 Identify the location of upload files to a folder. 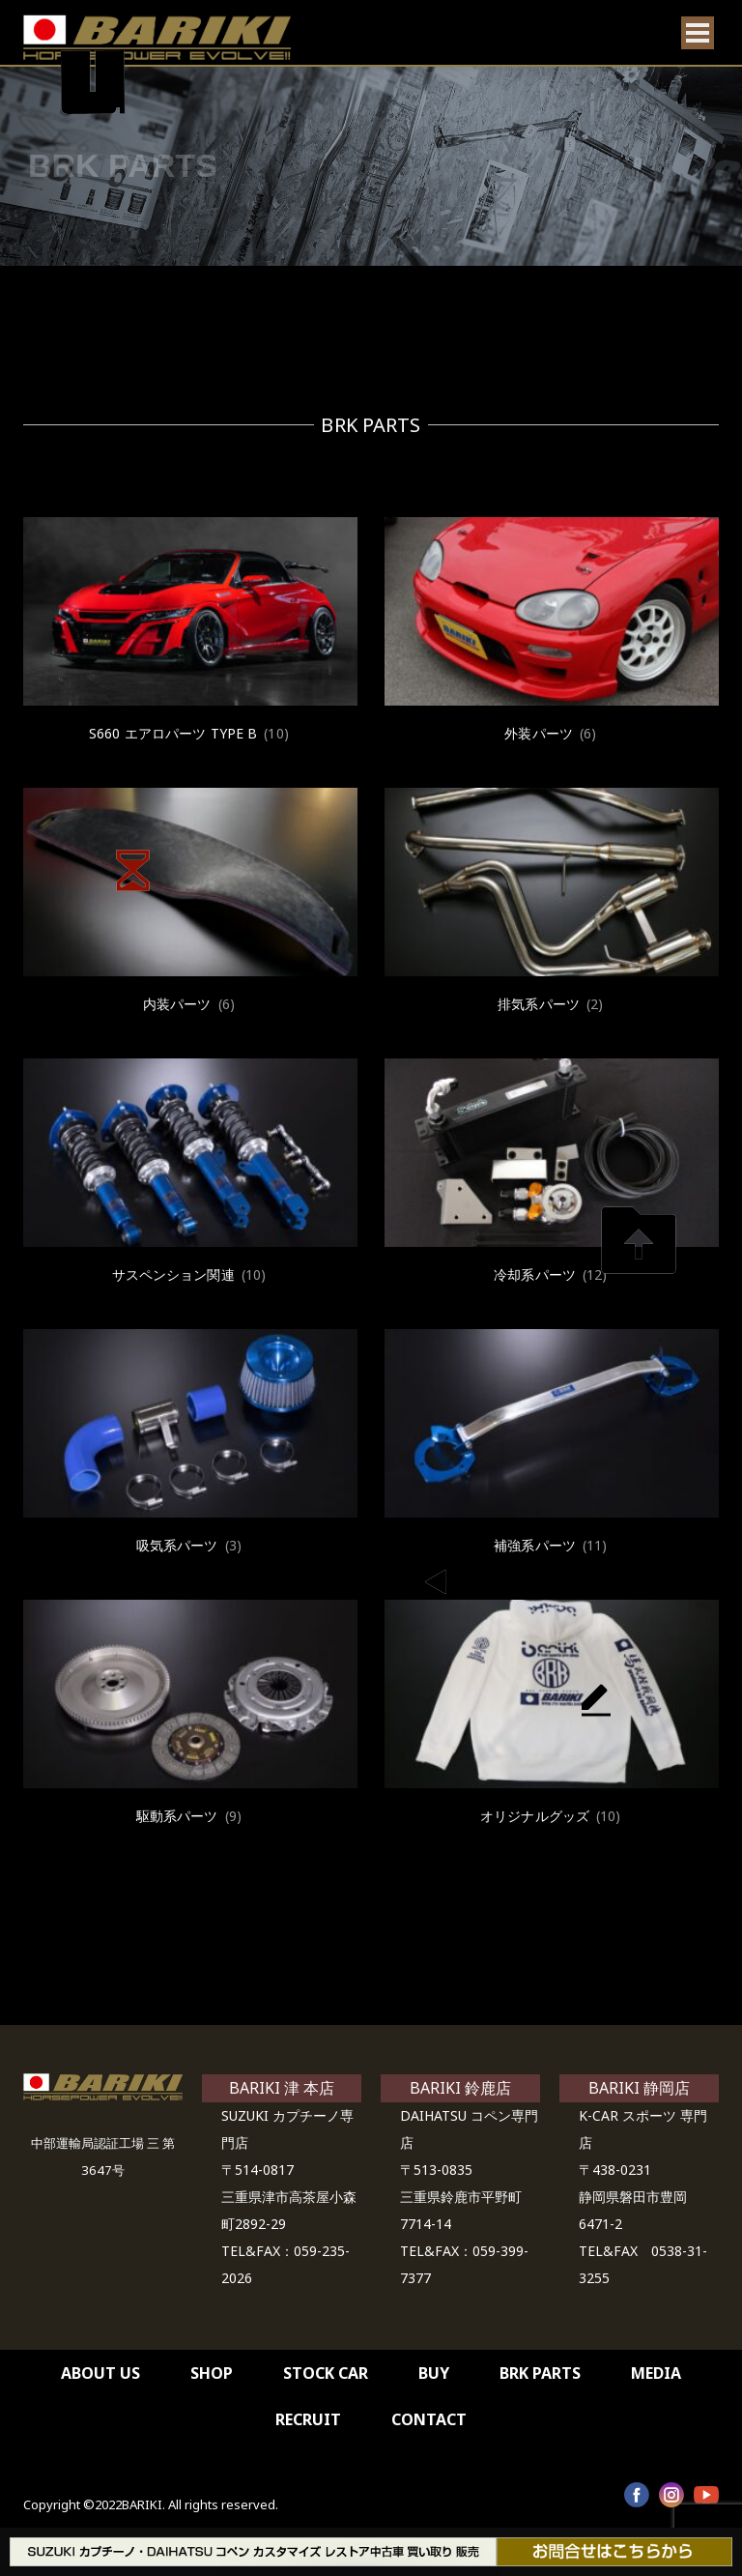
(639, 1240).